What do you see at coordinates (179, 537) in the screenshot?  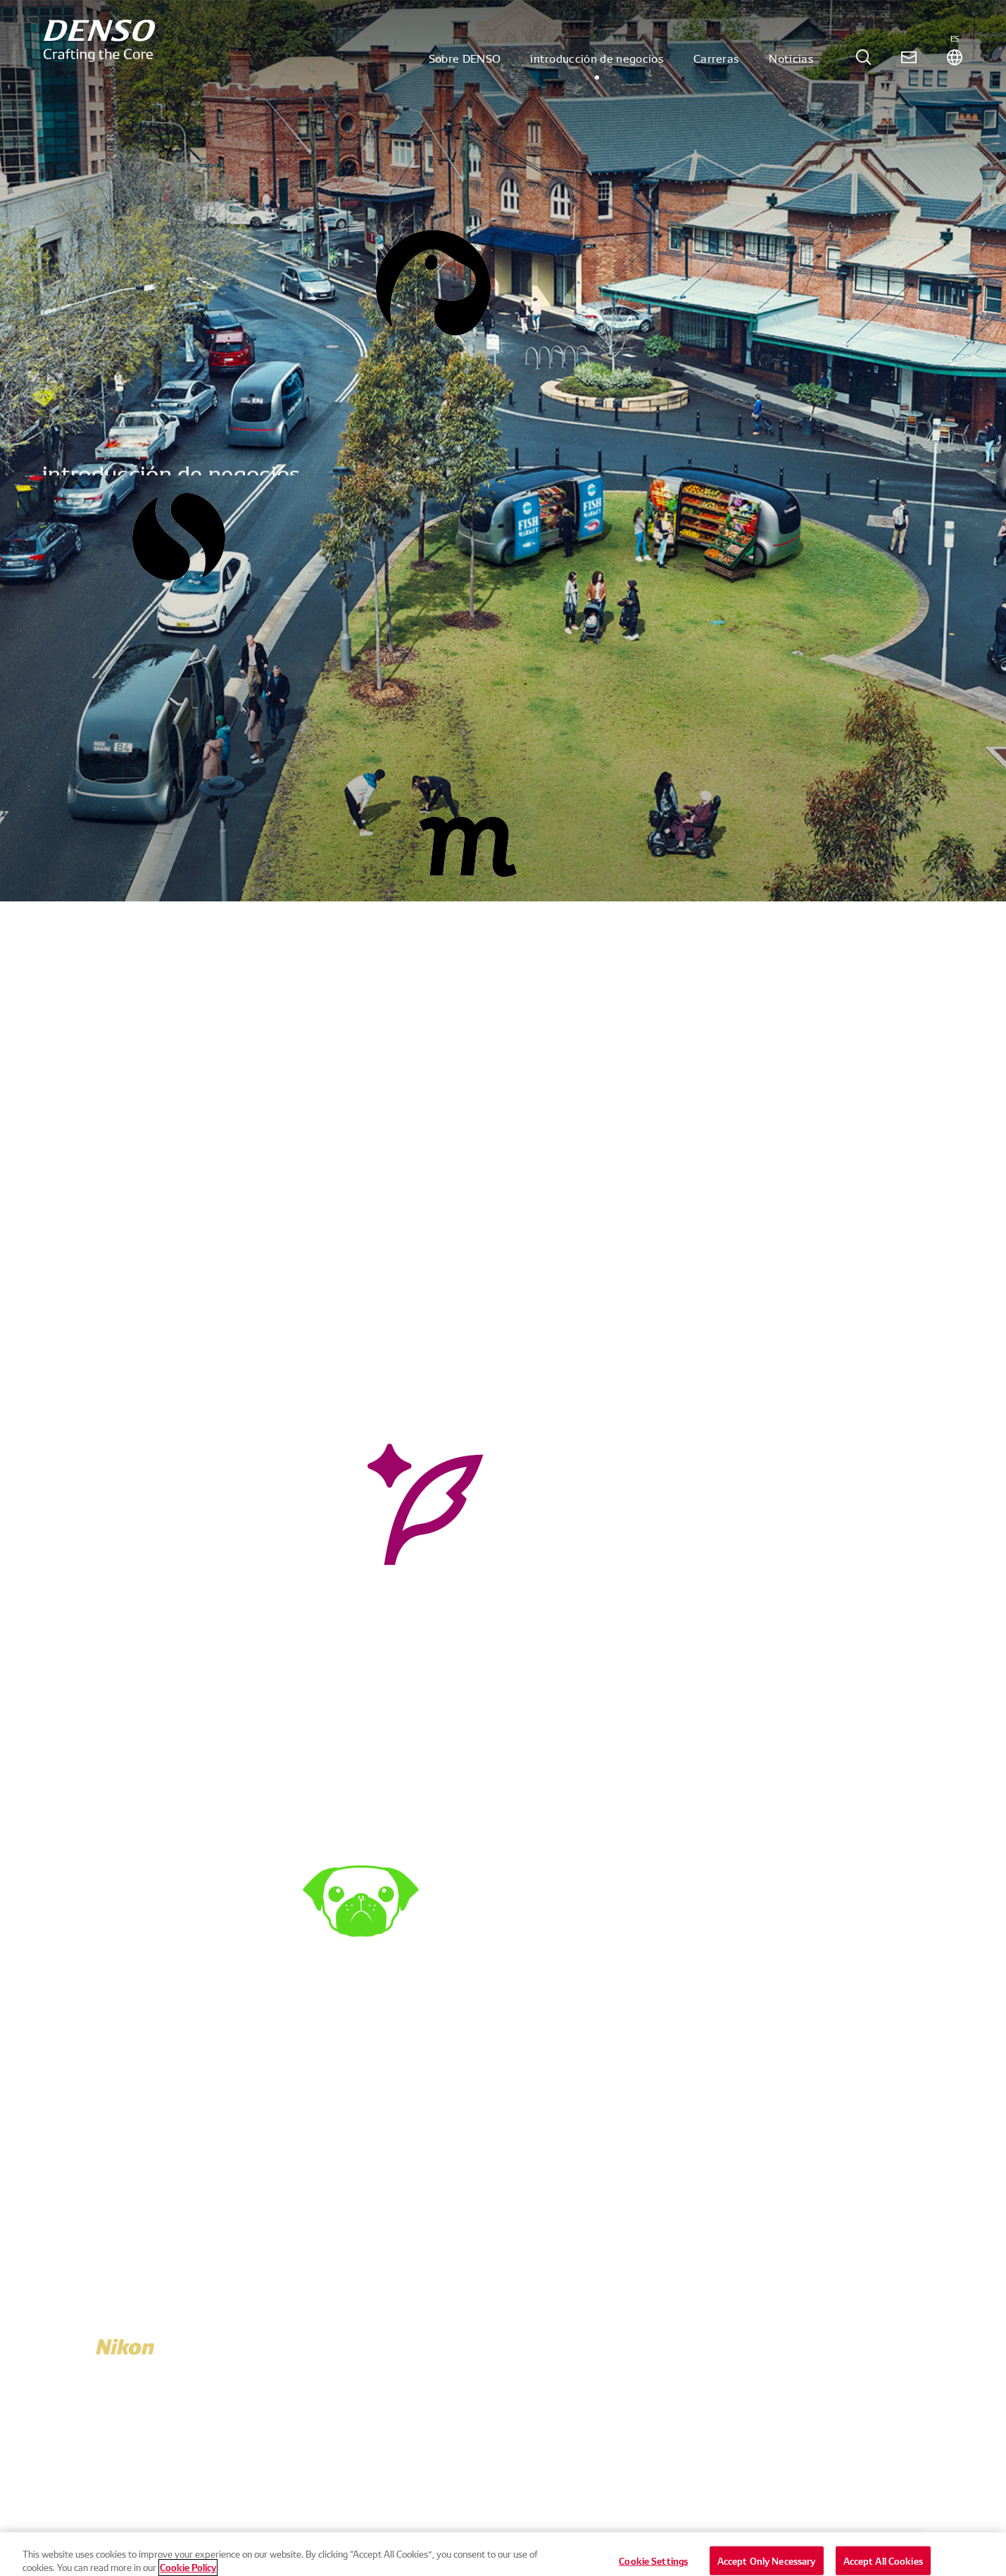 I see `open similarweb analytics platform` at bounding box center [179, 537].